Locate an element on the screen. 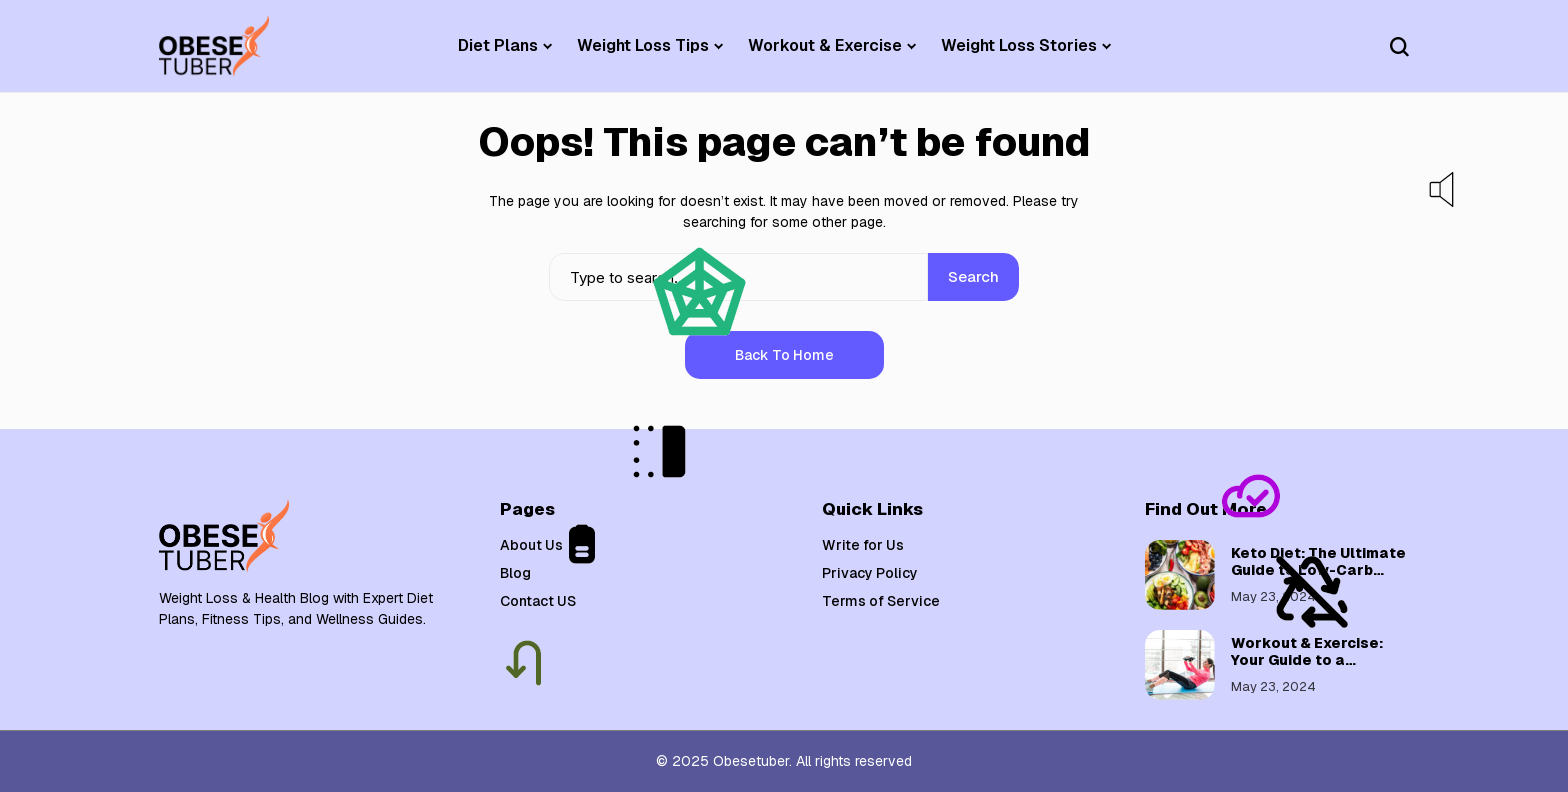 This screenshot has width=1568, height=792. file successfully uploaded to cloud storage is located at coordinates (1251, 496).